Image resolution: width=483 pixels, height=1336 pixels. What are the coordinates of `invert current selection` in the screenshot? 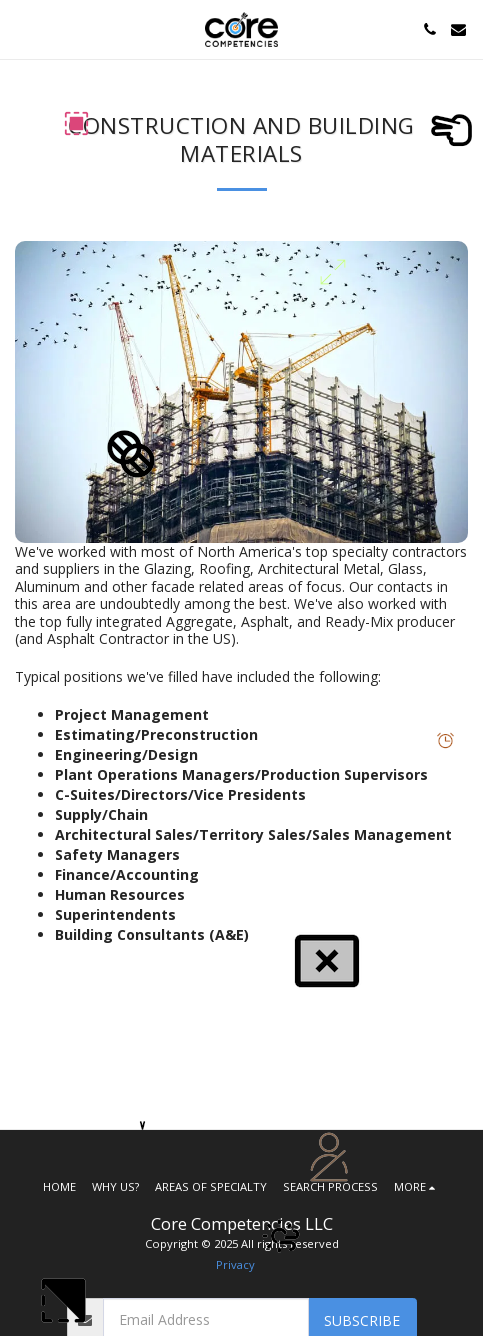 It's located at (63, 1300).